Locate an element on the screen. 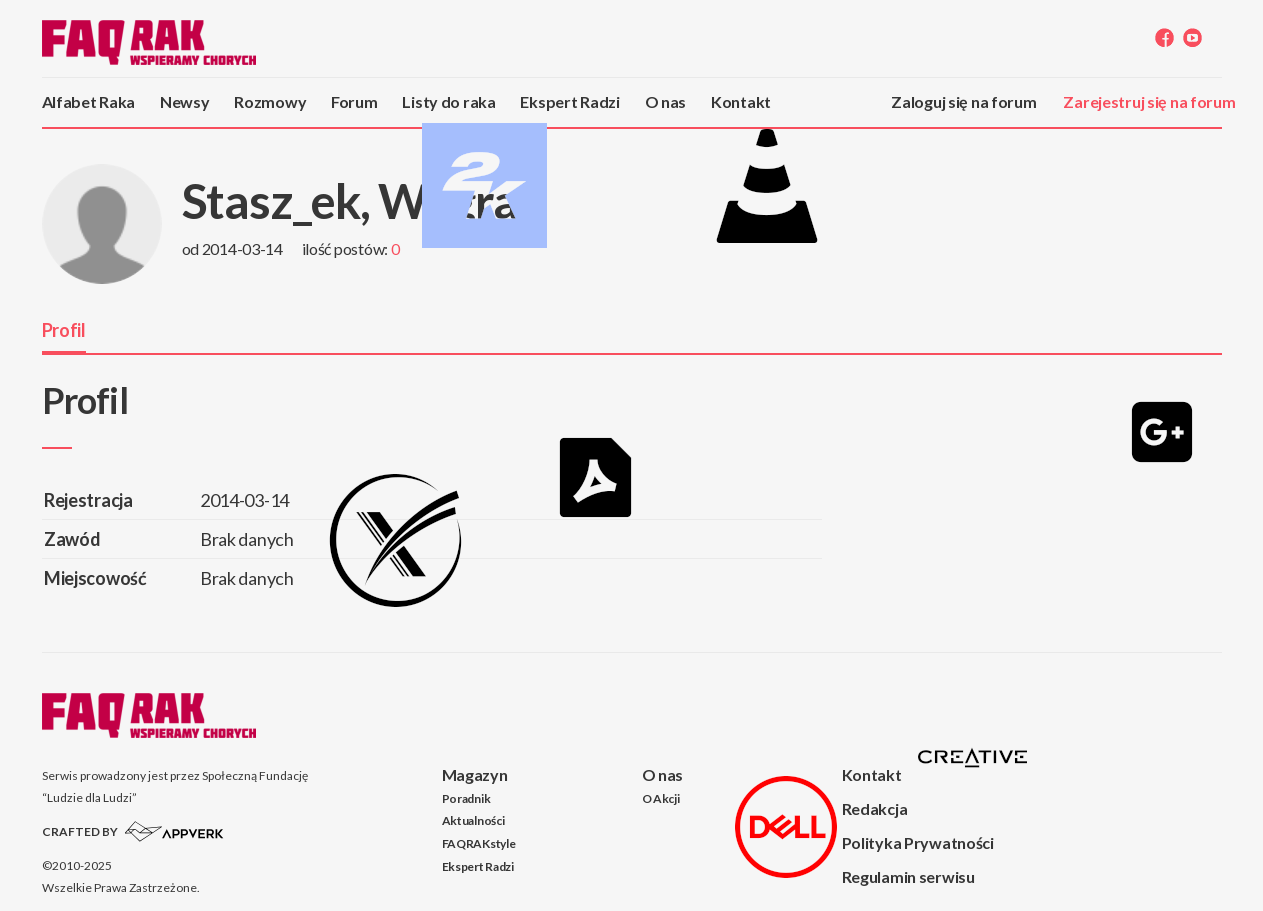 The image size is (1263, 911). open a PDF document is located at coordinates (595, 477).